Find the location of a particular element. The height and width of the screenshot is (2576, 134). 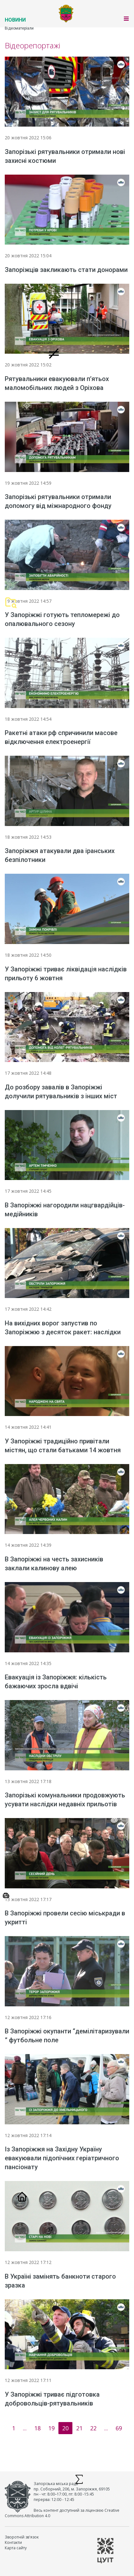

search within a folder is located at coordinates (10, 602).